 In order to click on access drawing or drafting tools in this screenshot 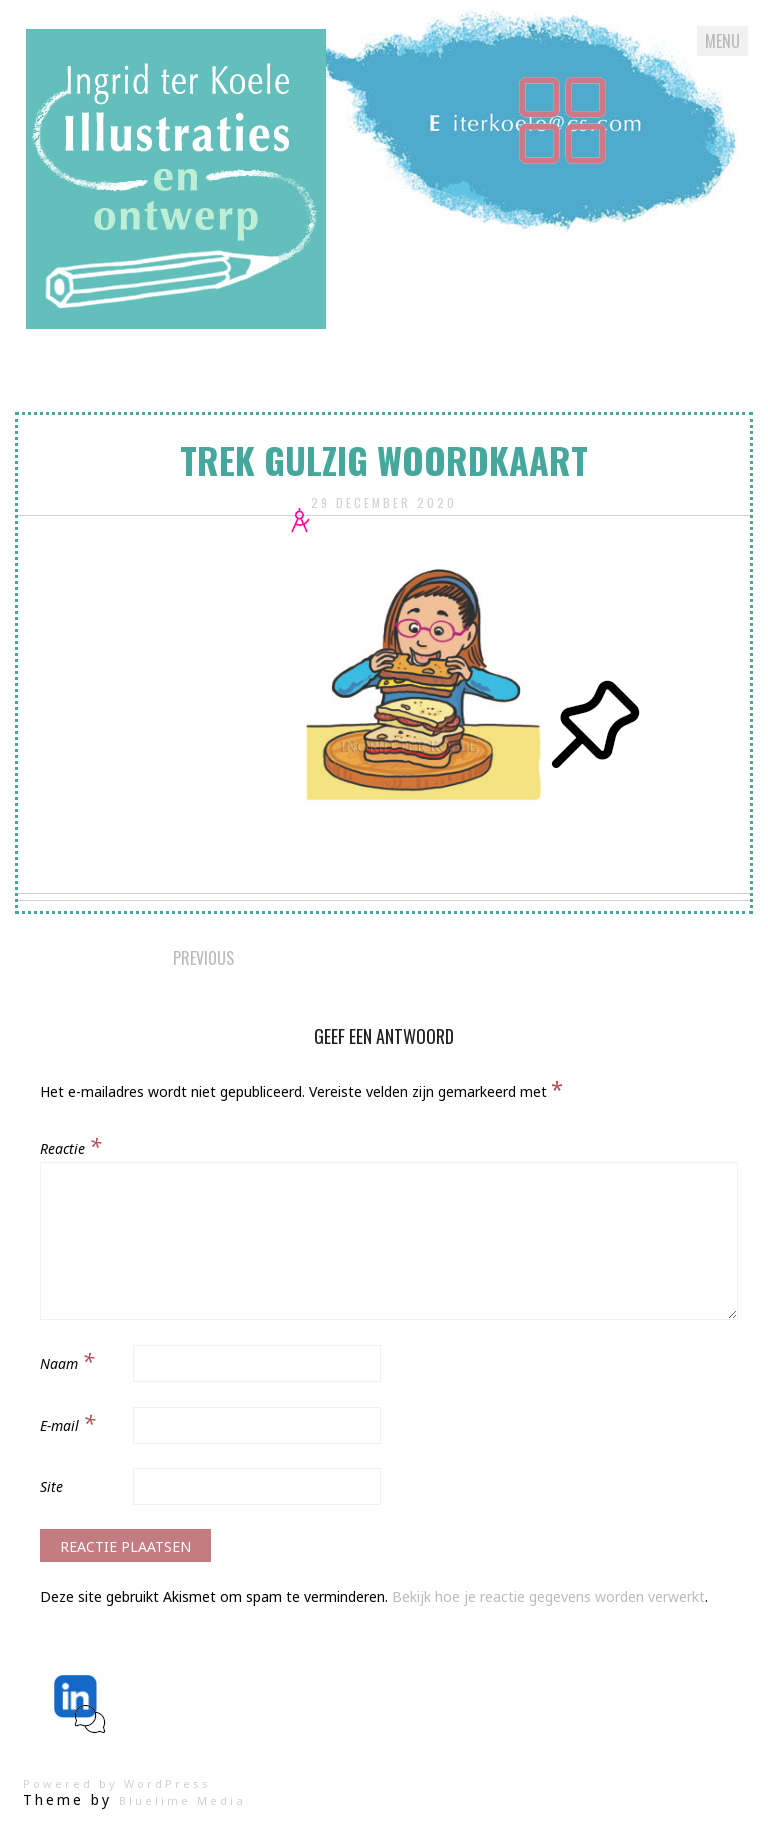, I will do `click(299, 520)`.